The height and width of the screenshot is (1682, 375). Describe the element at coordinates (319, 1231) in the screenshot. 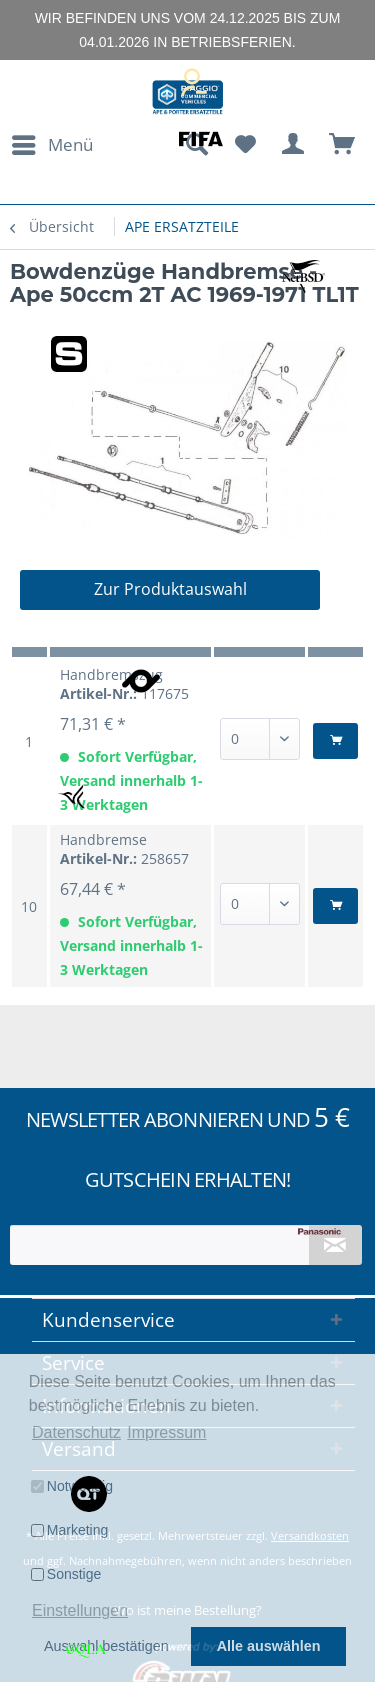

I see `panasonic brand logo` at that location.